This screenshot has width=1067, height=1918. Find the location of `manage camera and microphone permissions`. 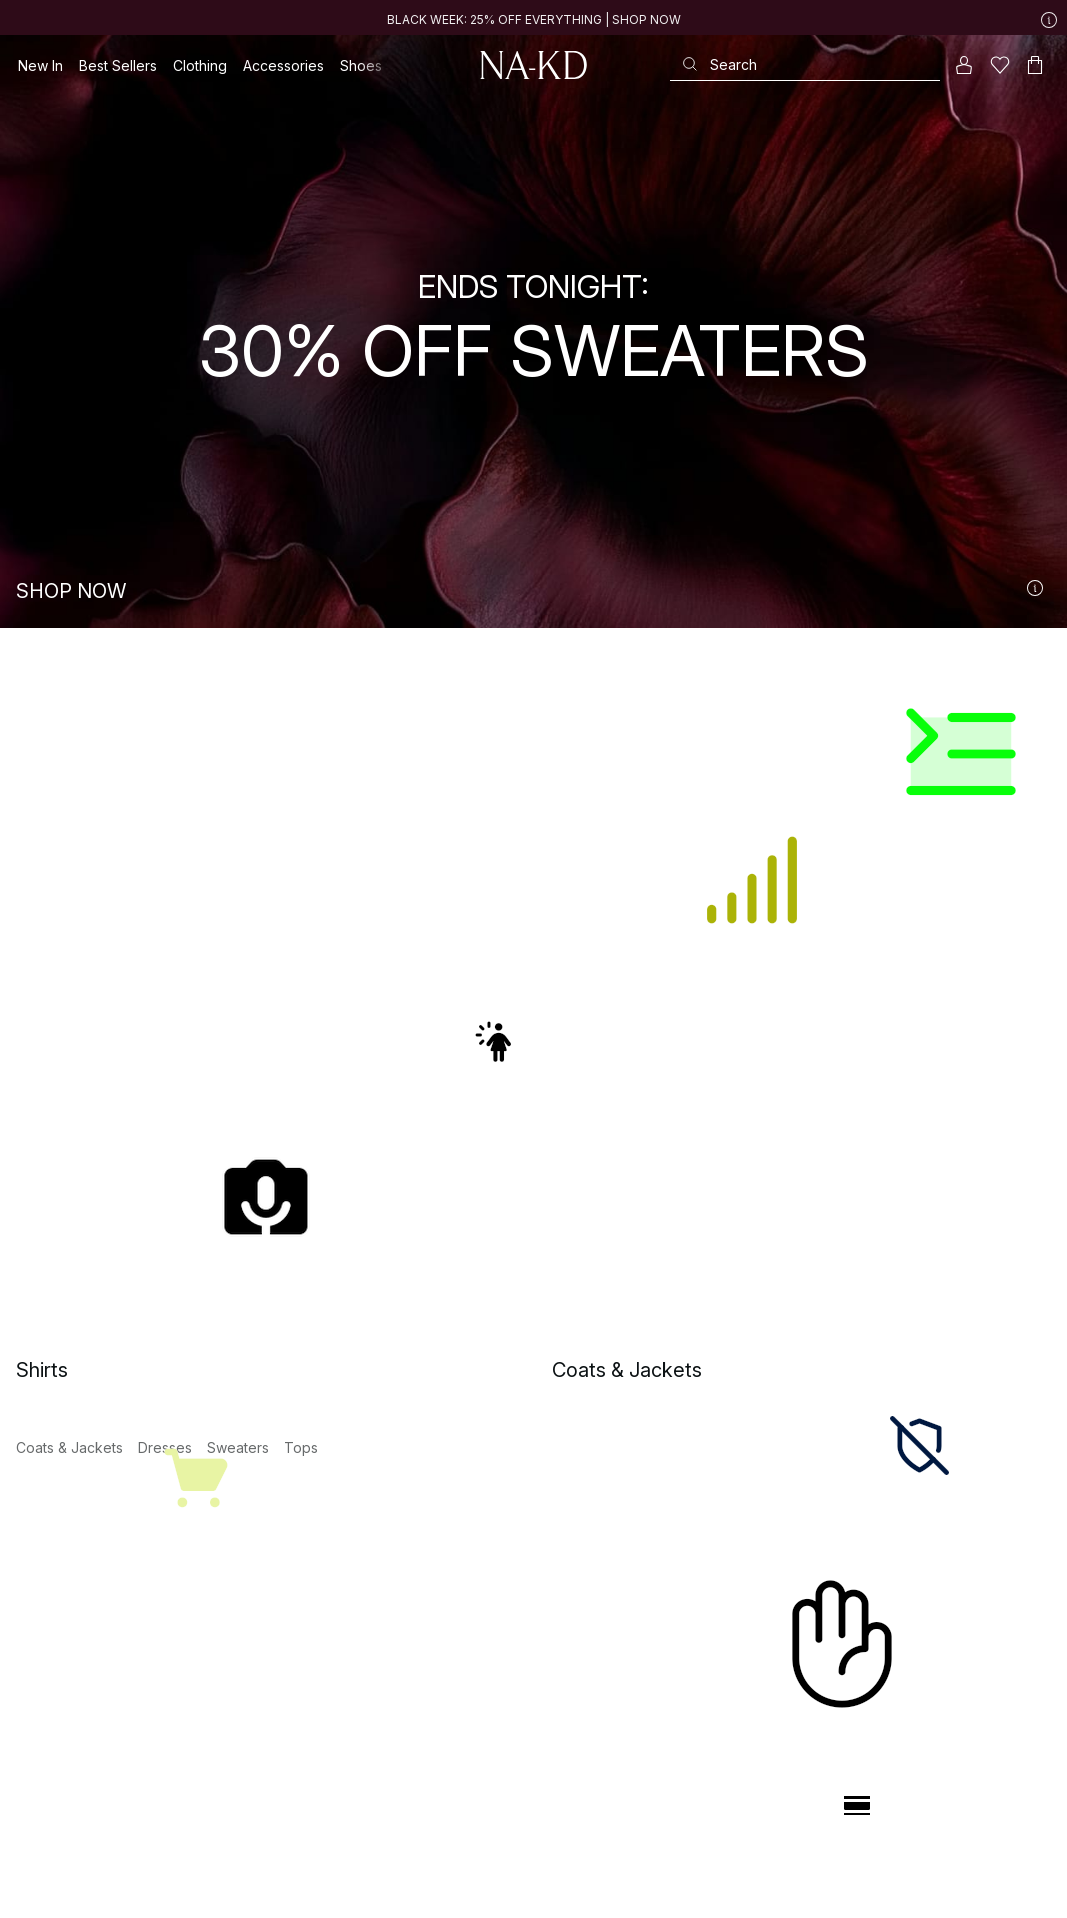

manage camera and microphone permissions is located at coordinates (266, 1197).